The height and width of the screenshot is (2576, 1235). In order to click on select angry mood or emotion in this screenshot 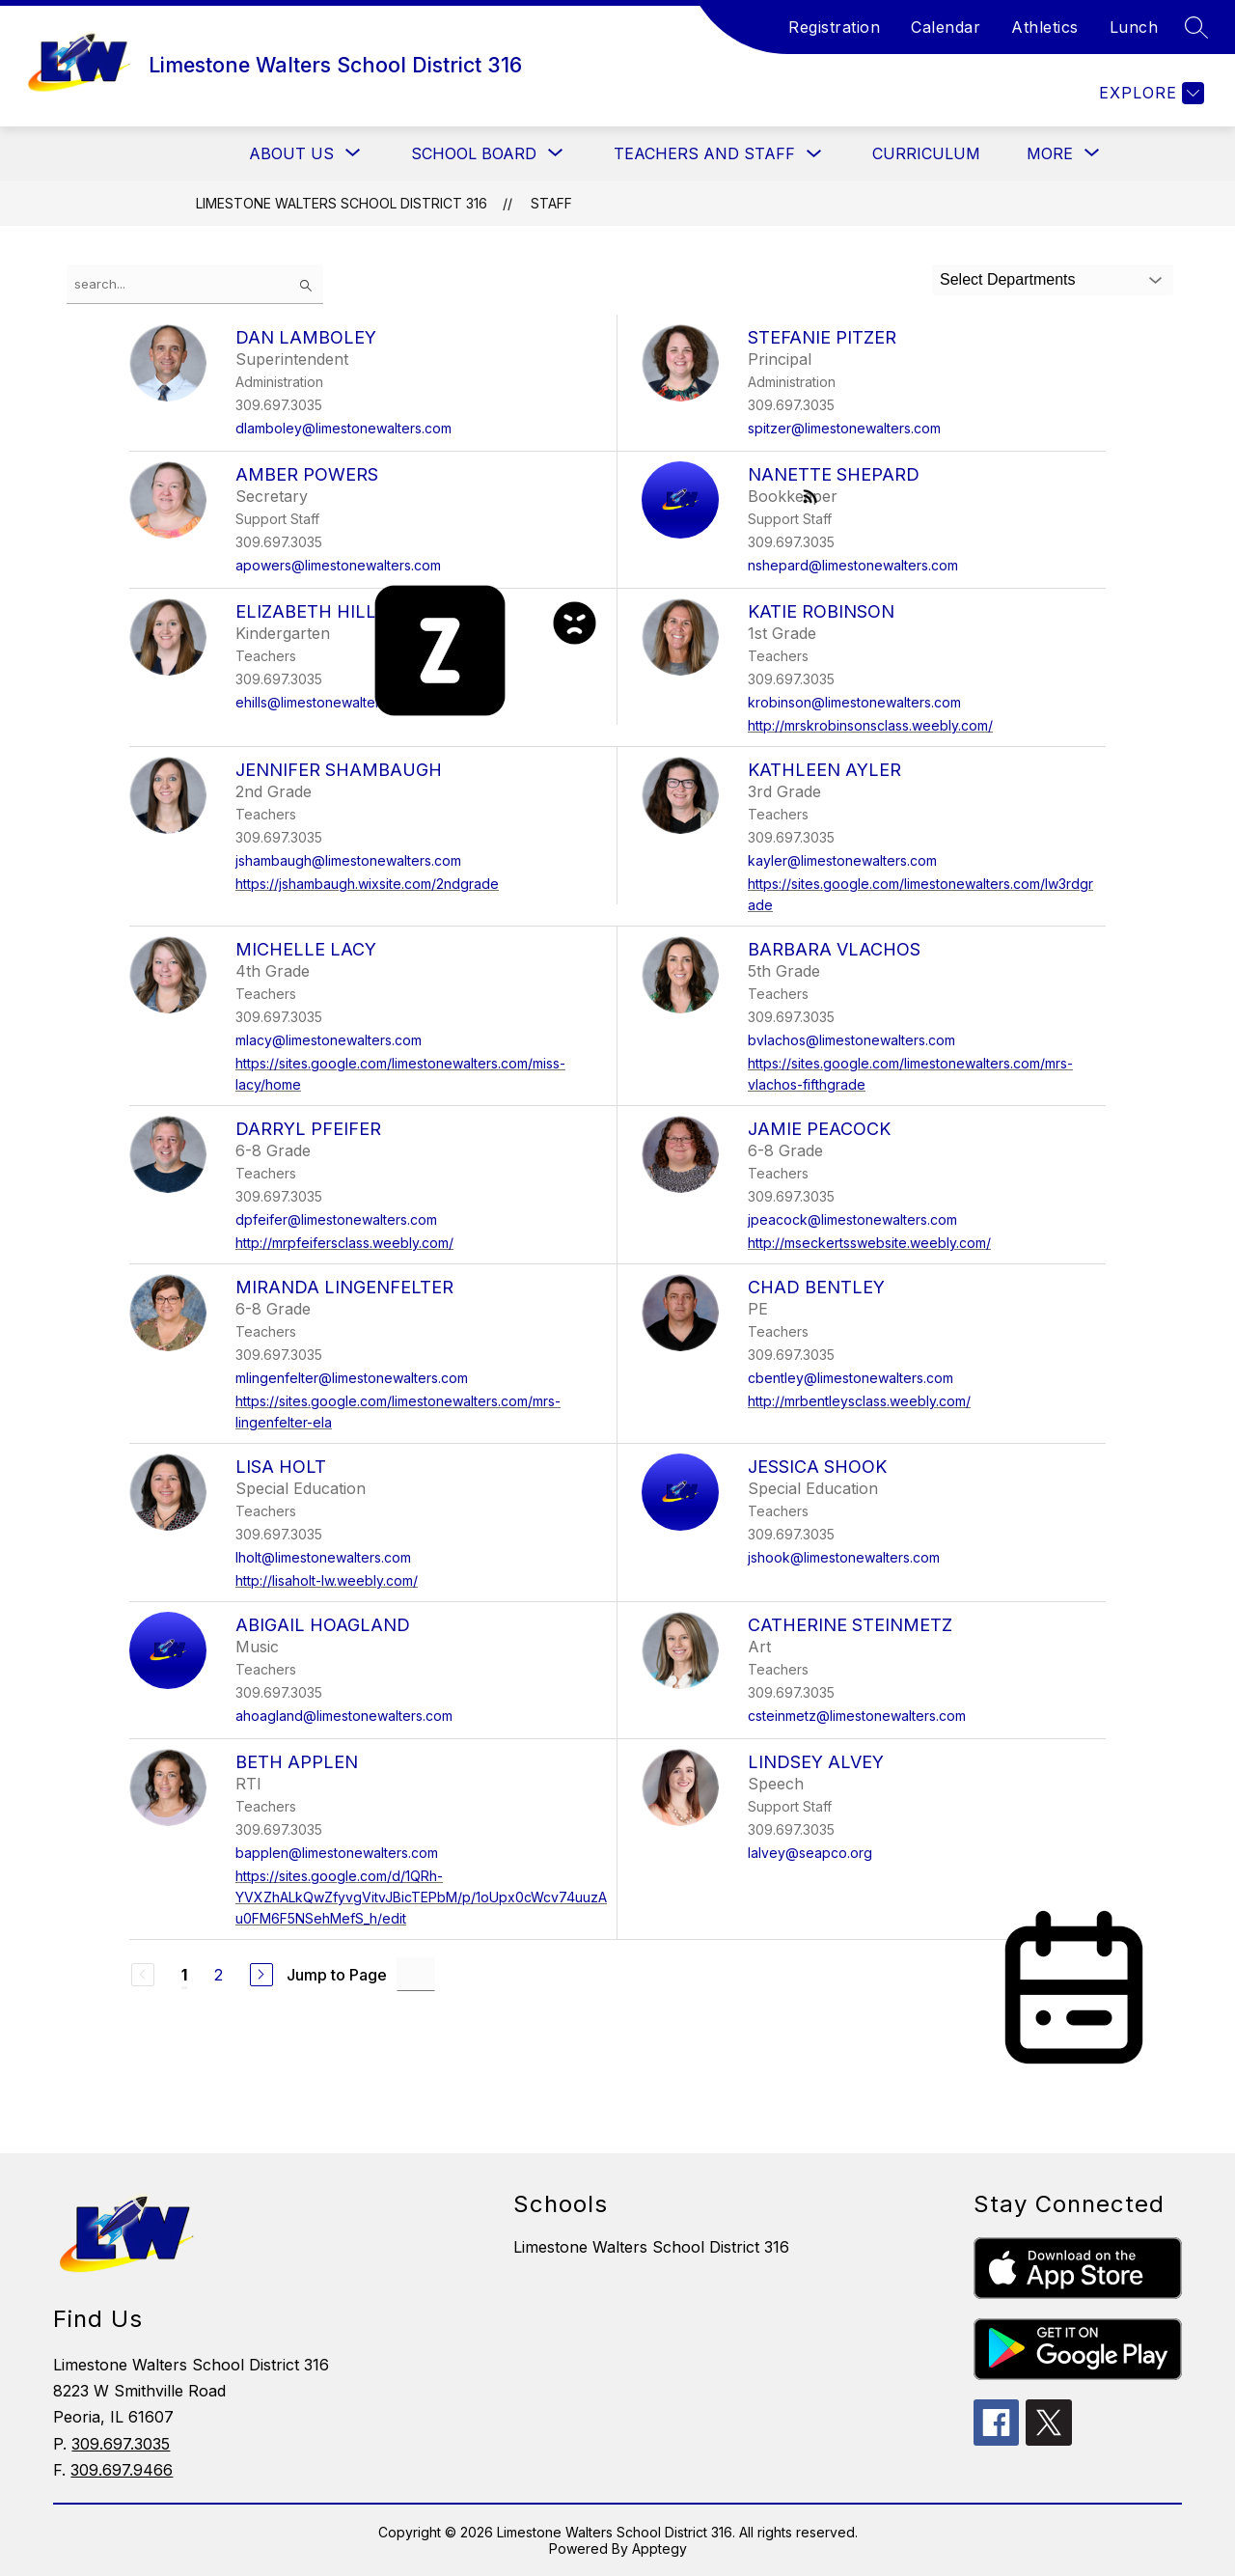, I will do `click(574, 623)`.